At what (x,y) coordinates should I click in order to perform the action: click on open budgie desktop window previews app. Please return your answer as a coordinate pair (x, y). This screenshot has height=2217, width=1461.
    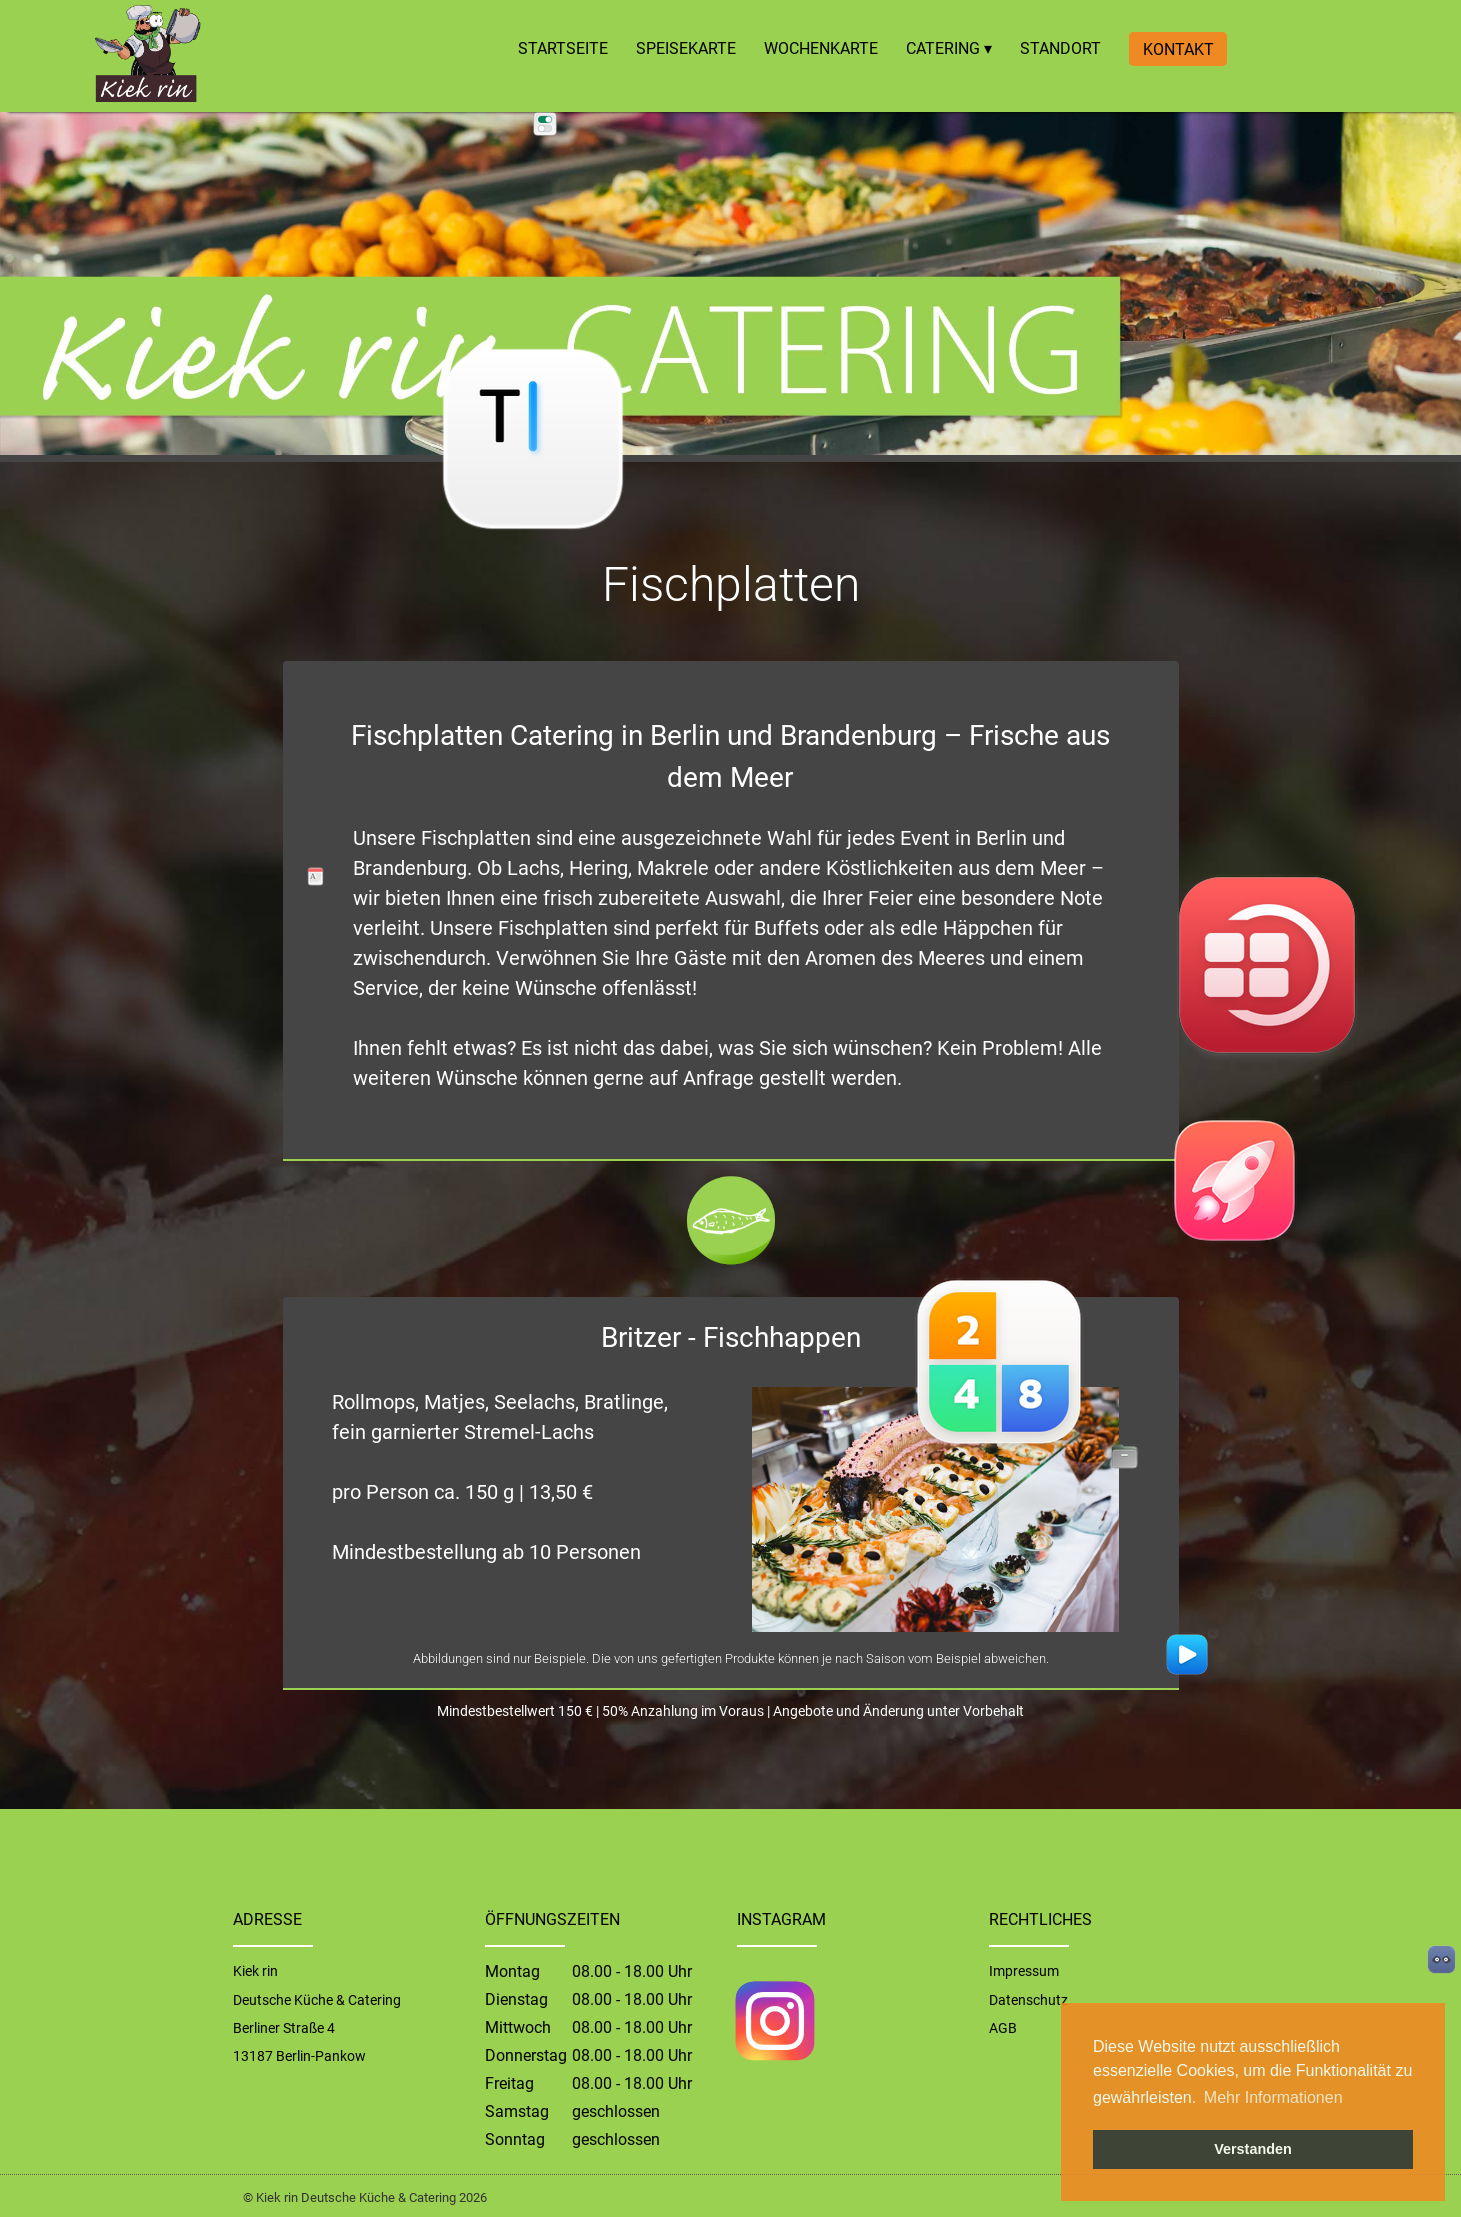
    Looking at the image, I should click on (1267, 965).